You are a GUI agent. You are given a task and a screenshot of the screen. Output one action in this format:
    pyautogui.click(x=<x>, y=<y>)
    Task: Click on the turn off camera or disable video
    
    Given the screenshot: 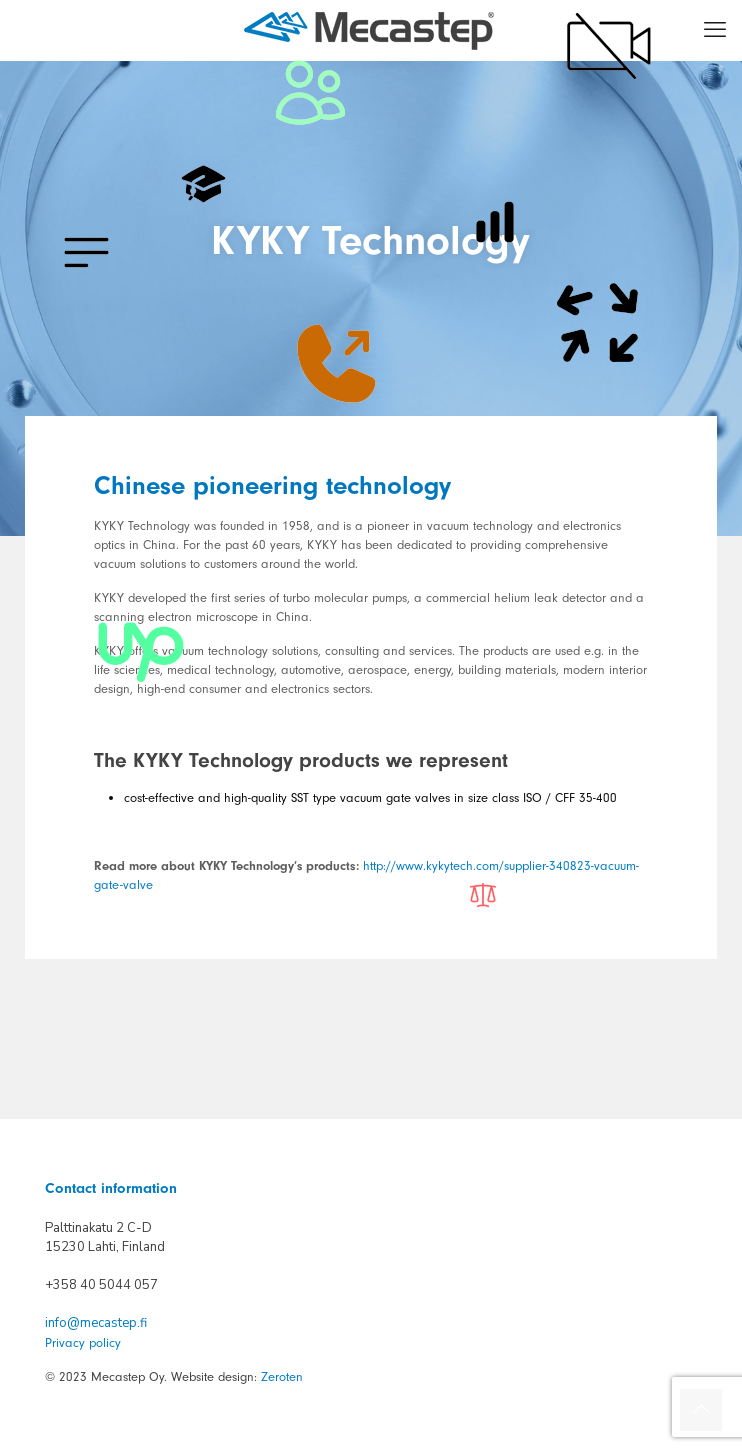 What is the action you would take?
    pyautogui.click(x=606, y=46)
    